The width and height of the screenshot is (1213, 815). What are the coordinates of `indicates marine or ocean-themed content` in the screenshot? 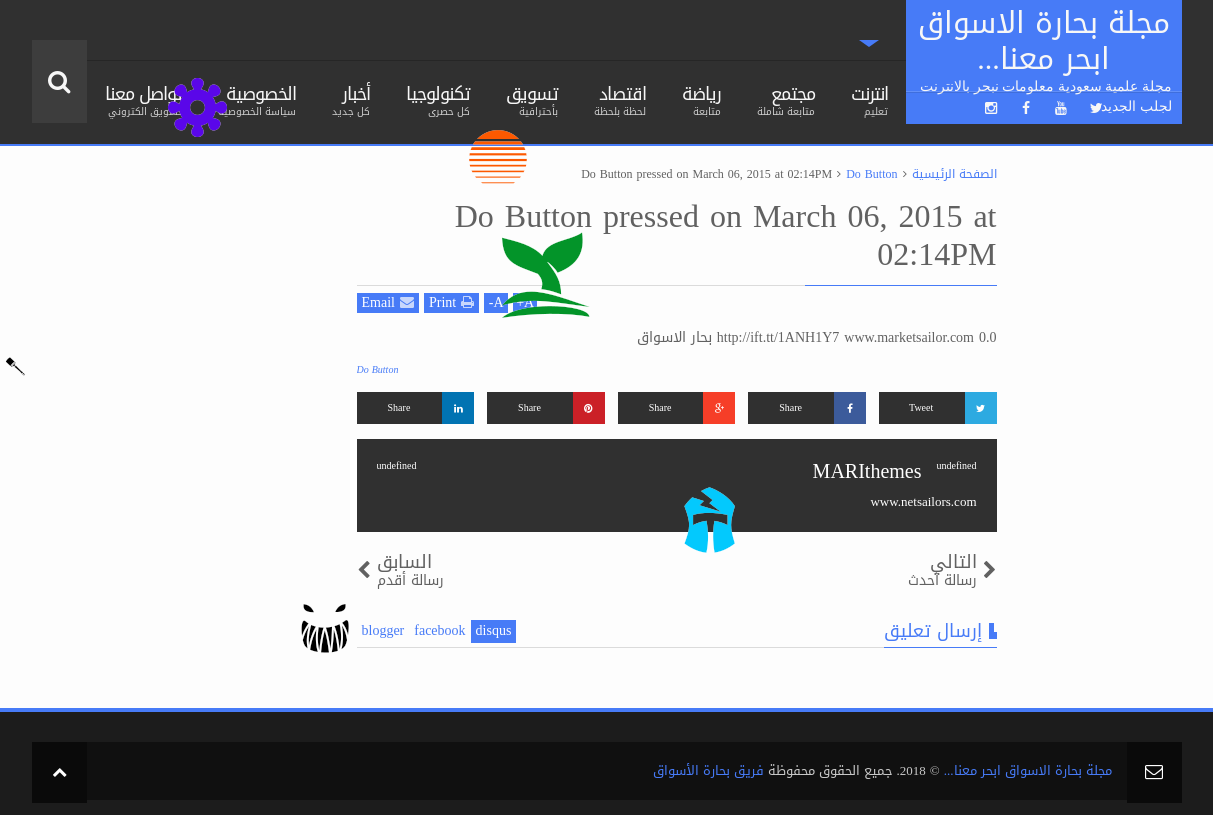 It's located at (545, 273).